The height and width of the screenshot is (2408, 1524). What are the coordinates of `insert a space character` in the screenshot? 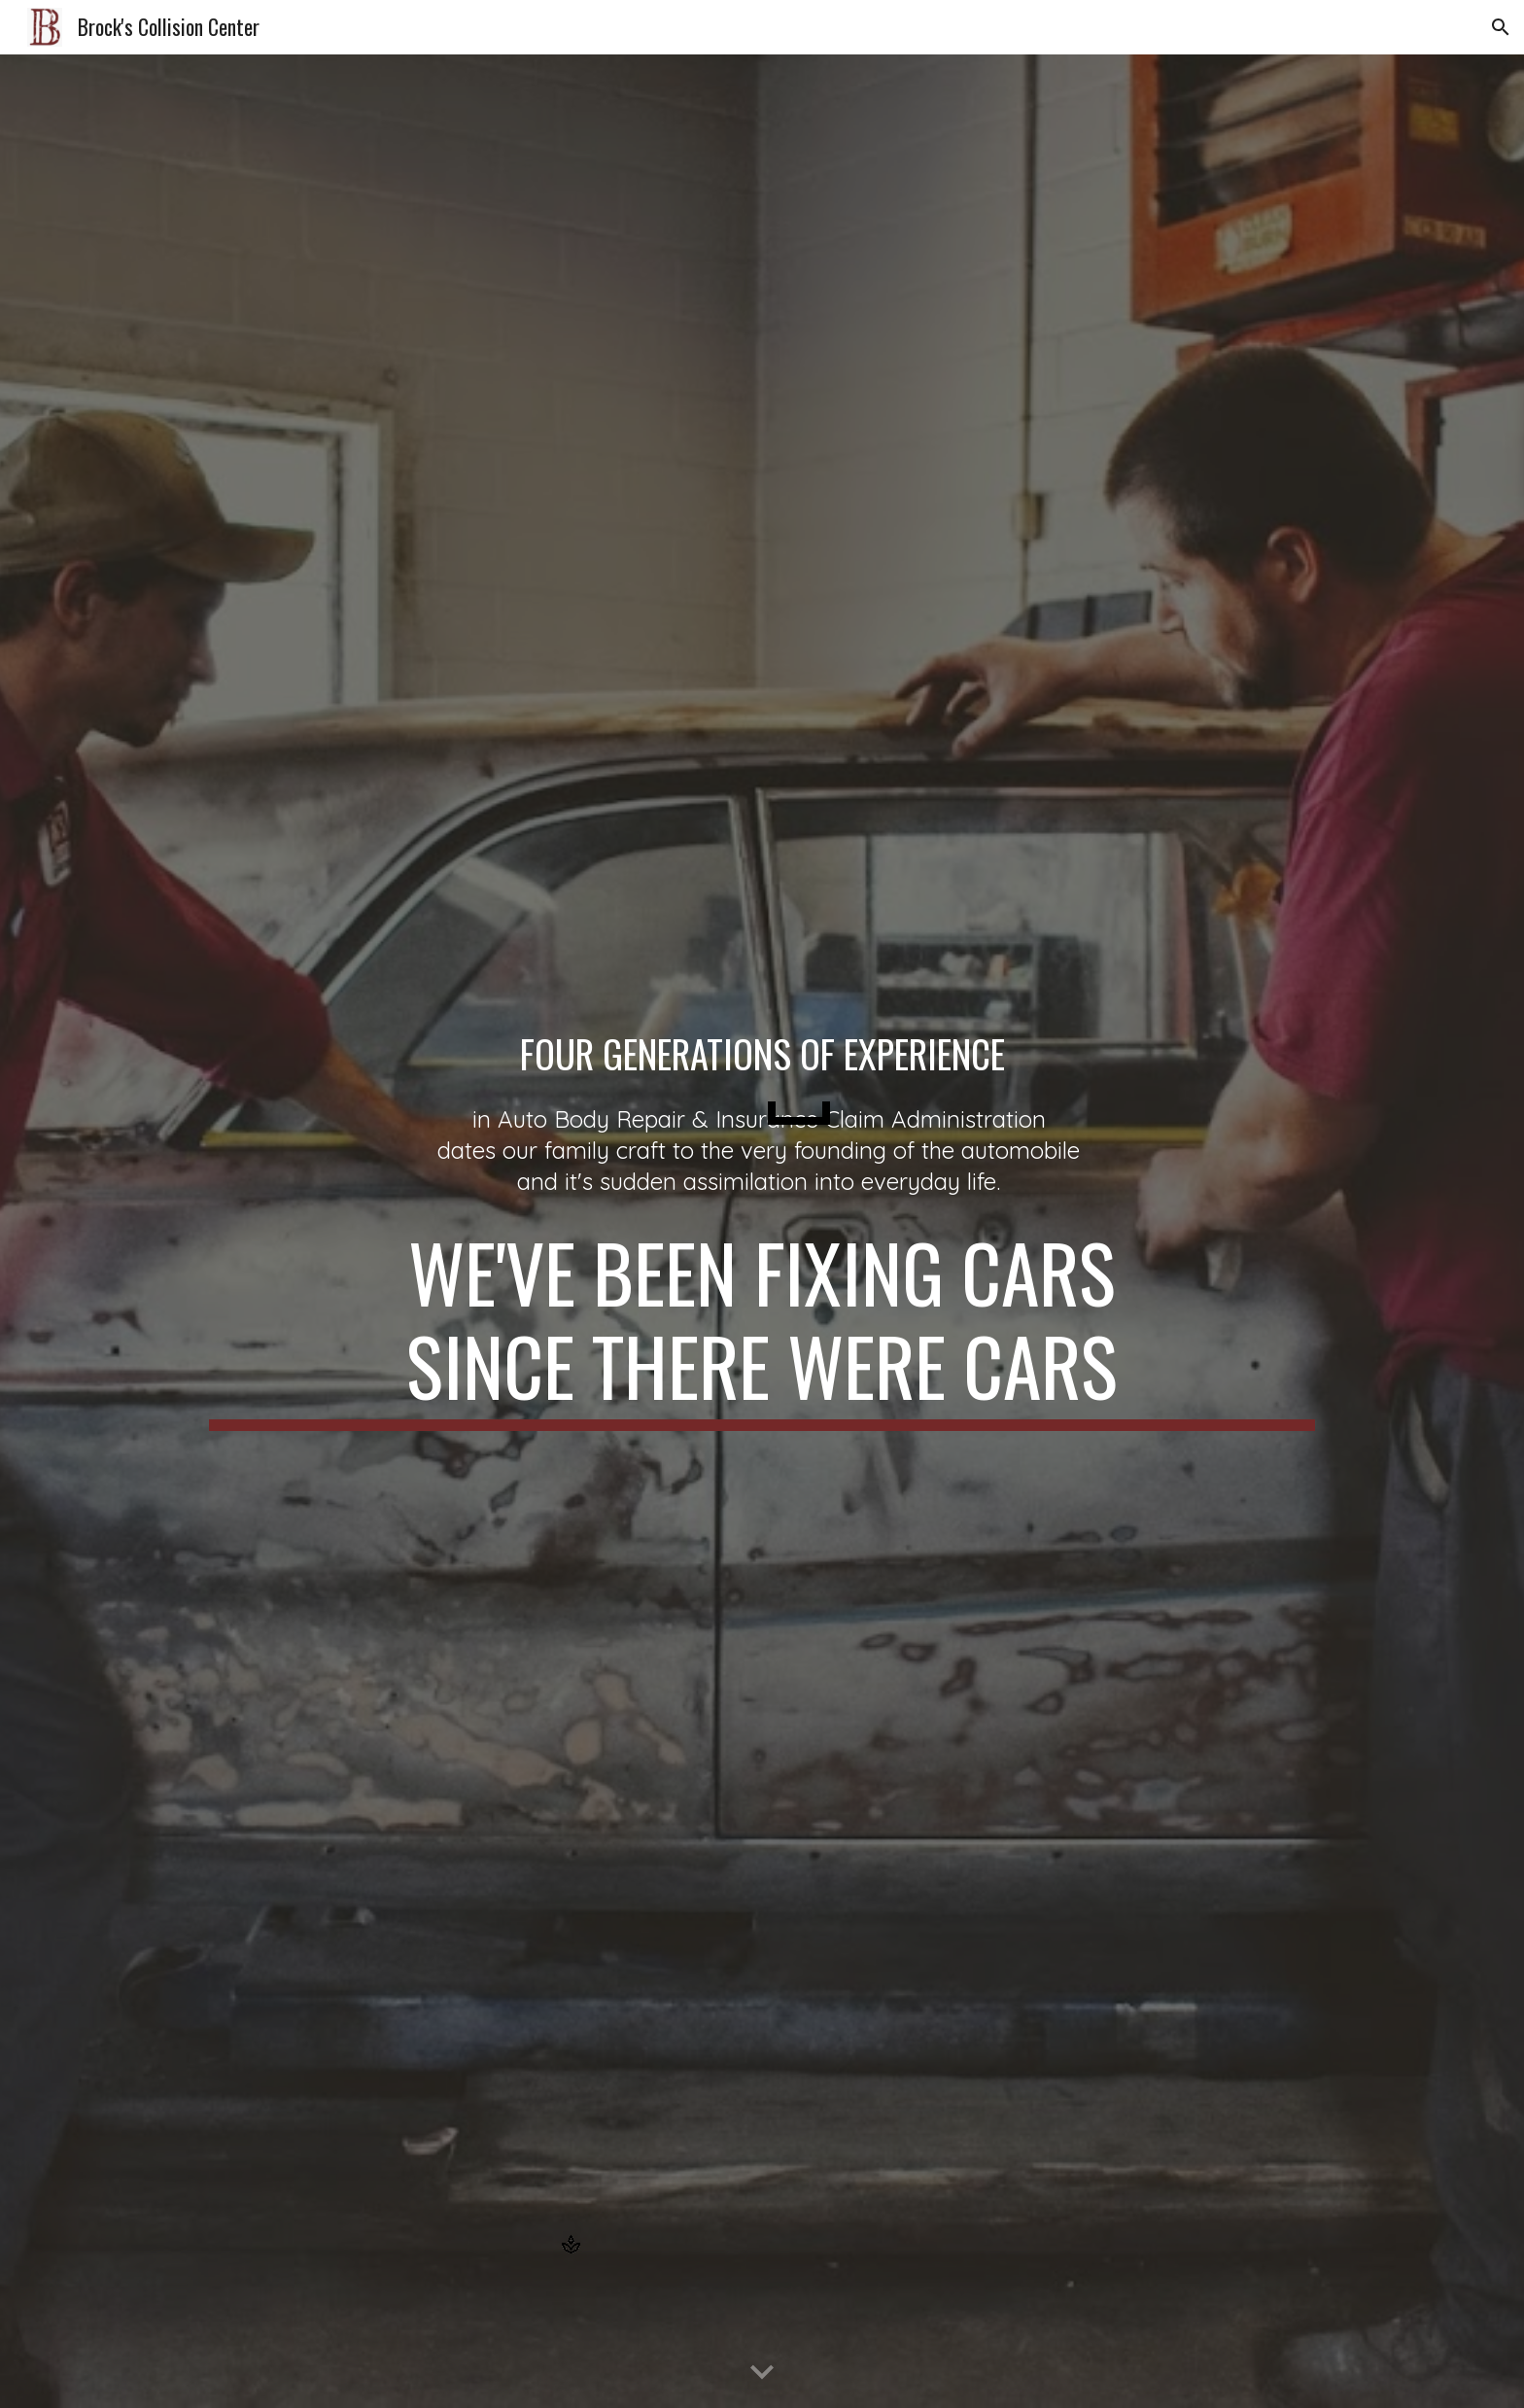 It's located at (799, 1113).